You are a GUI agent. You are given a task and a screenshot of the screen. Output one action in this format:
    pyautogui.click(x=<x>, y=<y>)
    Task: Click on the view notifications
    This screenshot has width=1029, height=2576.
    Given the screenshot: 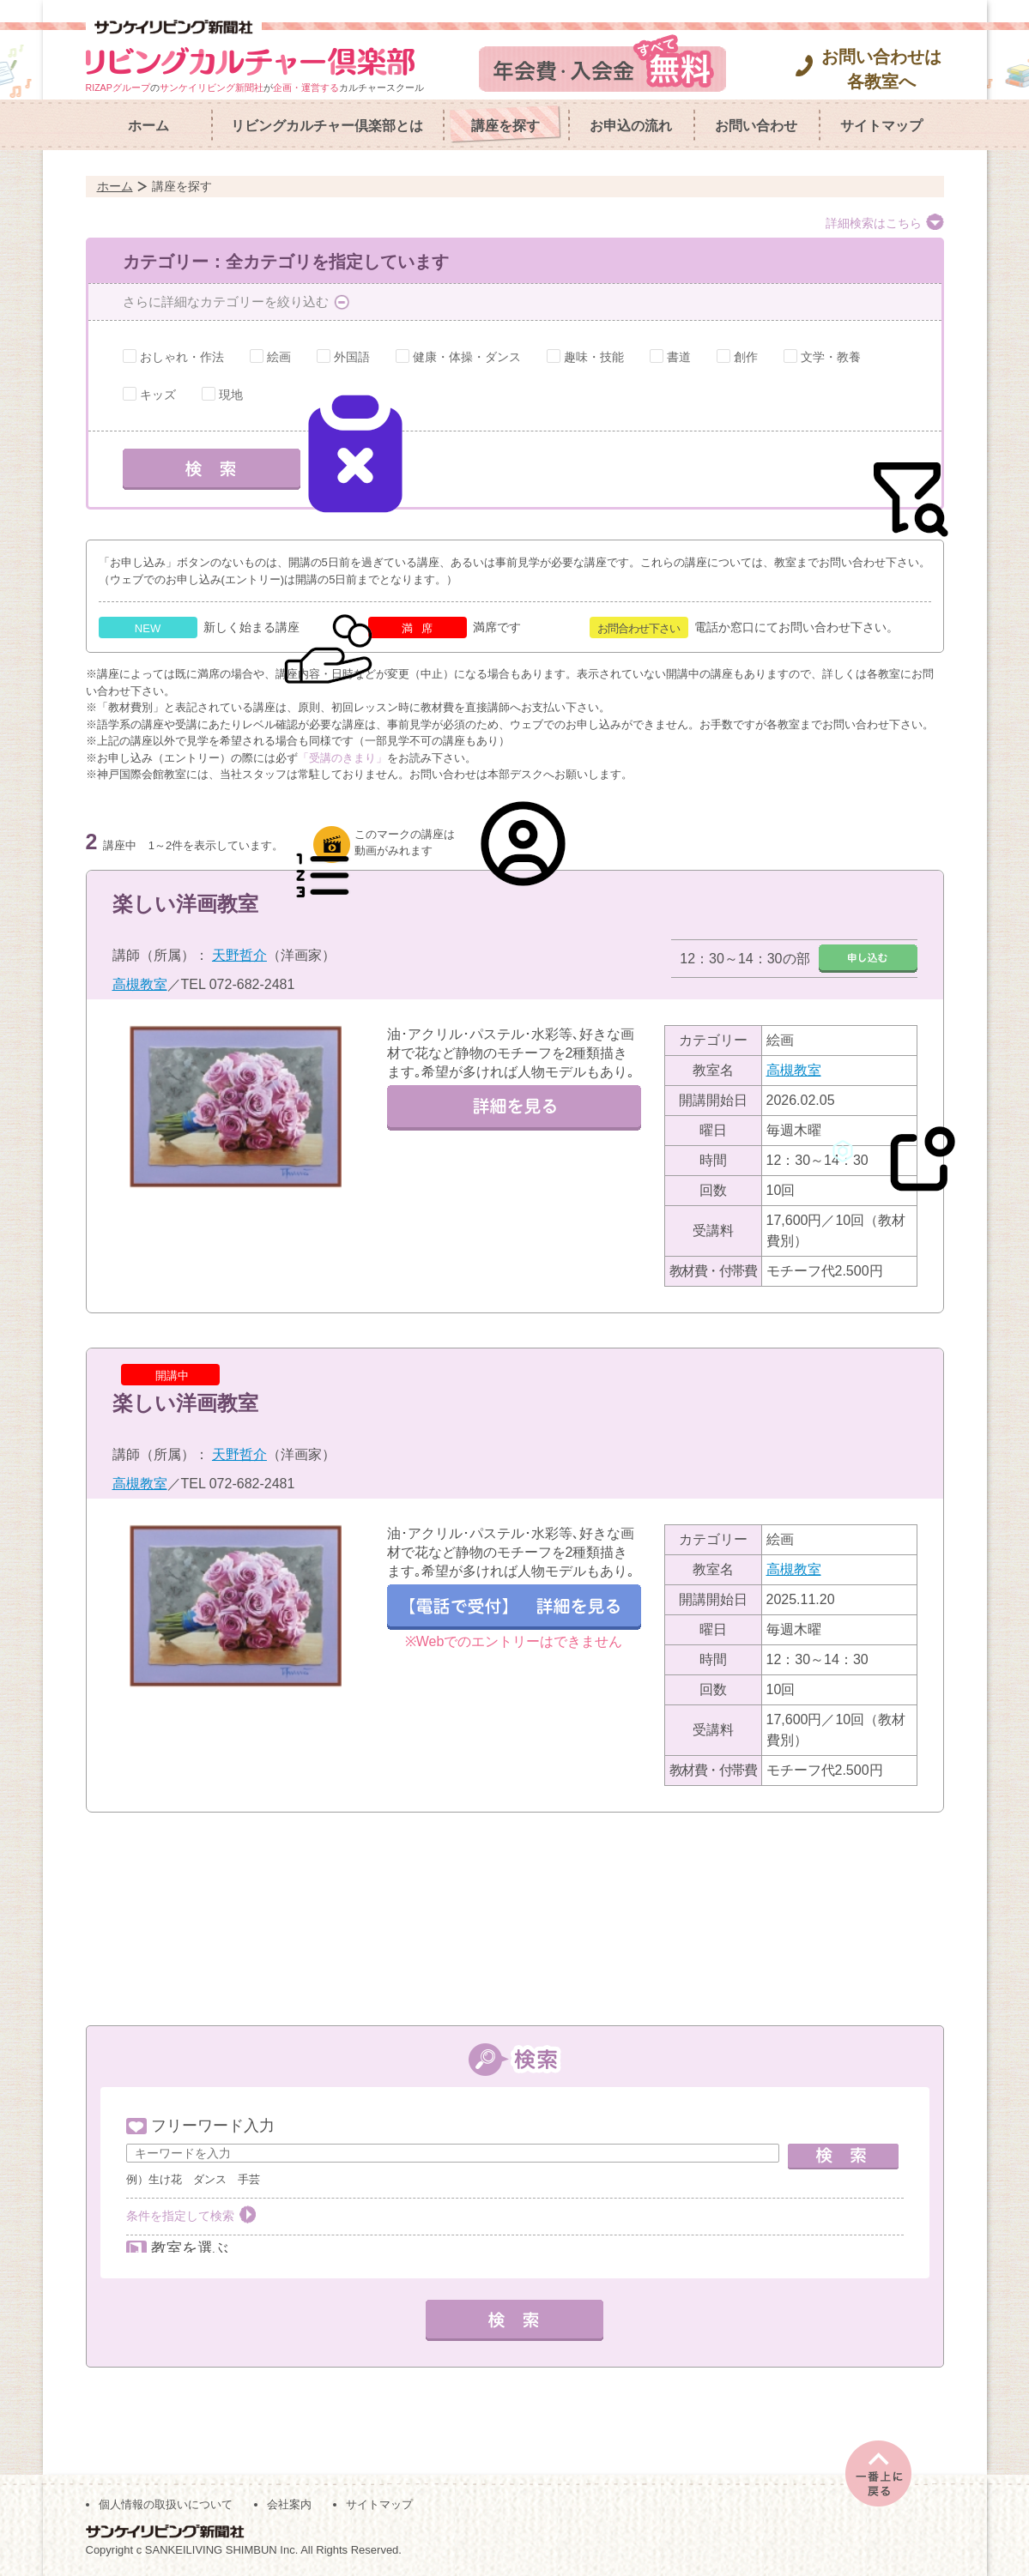 What is the action you would take?
    pyautogui.click(x=921, y=1161)
    